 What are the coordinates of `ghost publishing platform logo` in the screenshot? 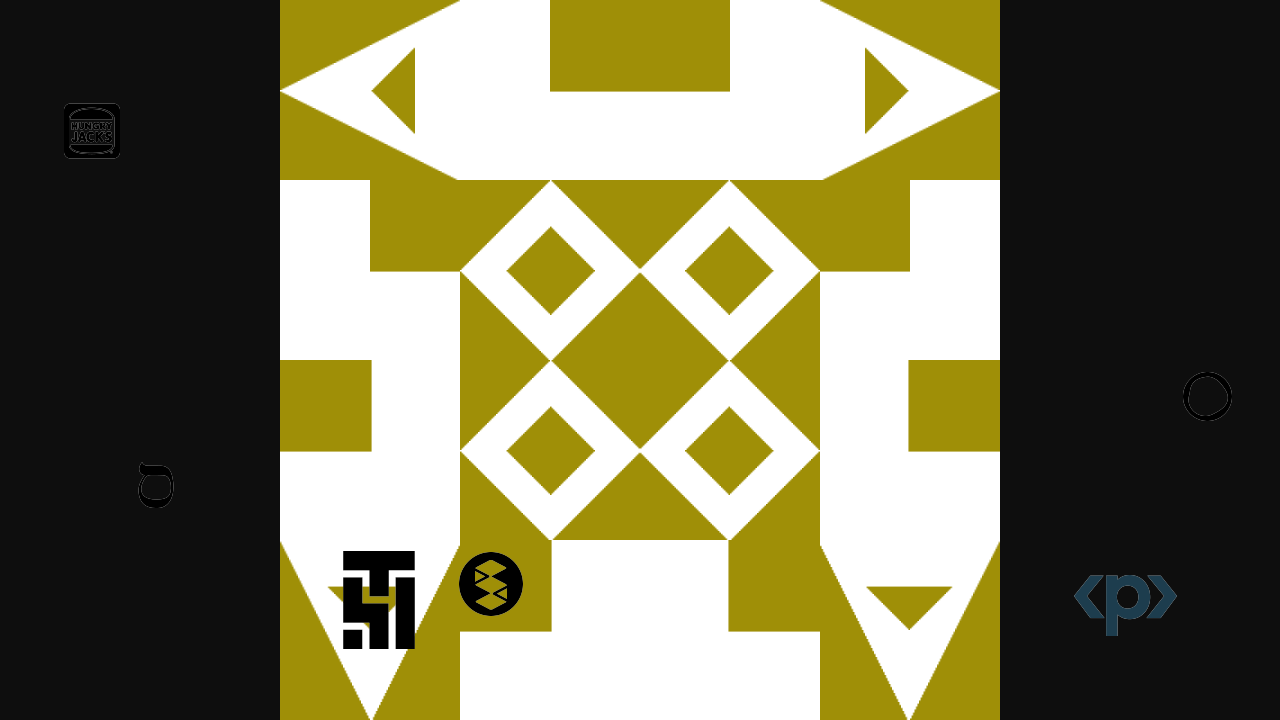 It's located at (1207, 396).